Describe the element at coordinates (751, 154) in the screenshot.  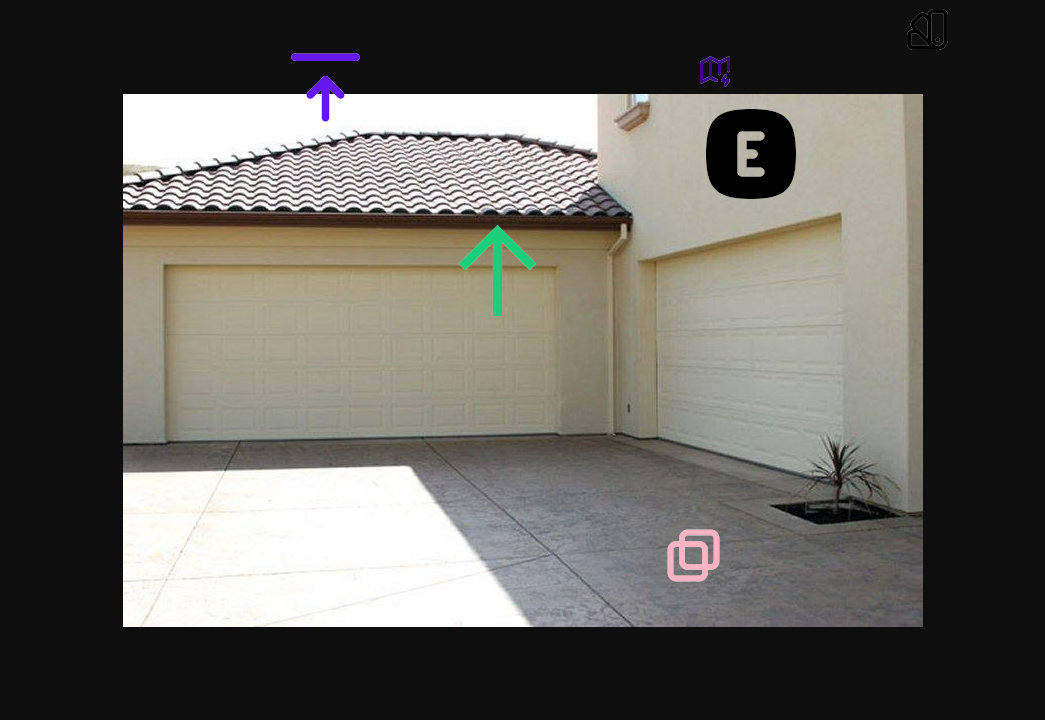
I see `indicates an "E" rating or category` at that location.